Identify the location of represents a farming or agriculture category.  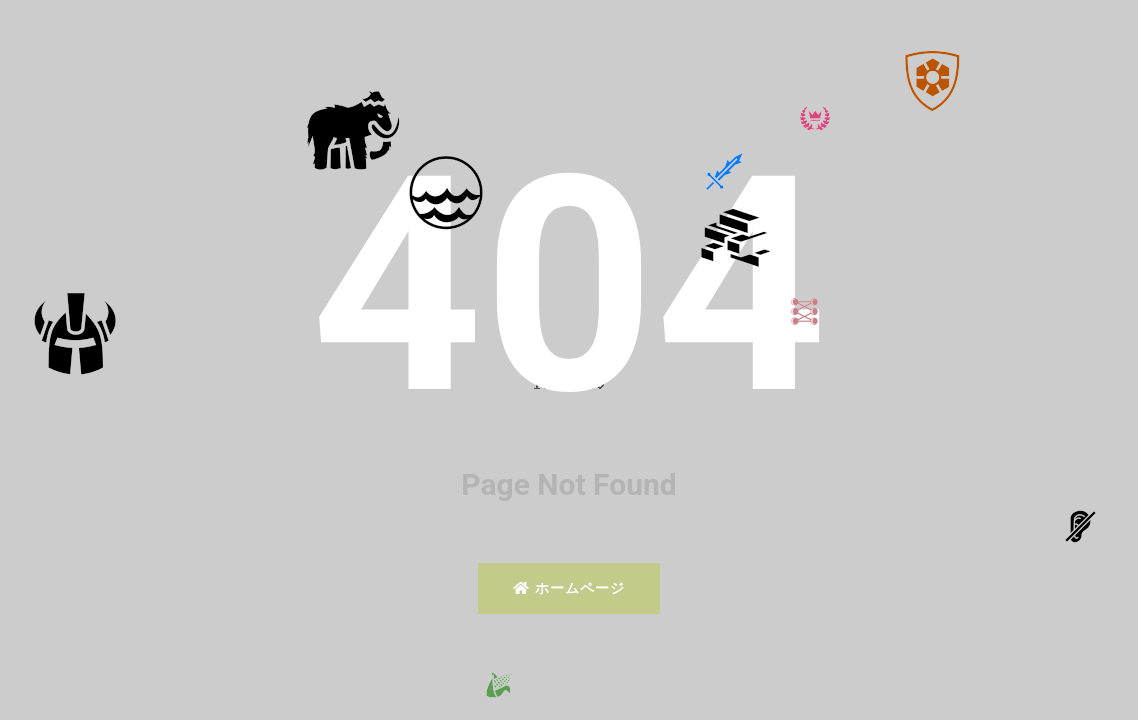
(499, 685).